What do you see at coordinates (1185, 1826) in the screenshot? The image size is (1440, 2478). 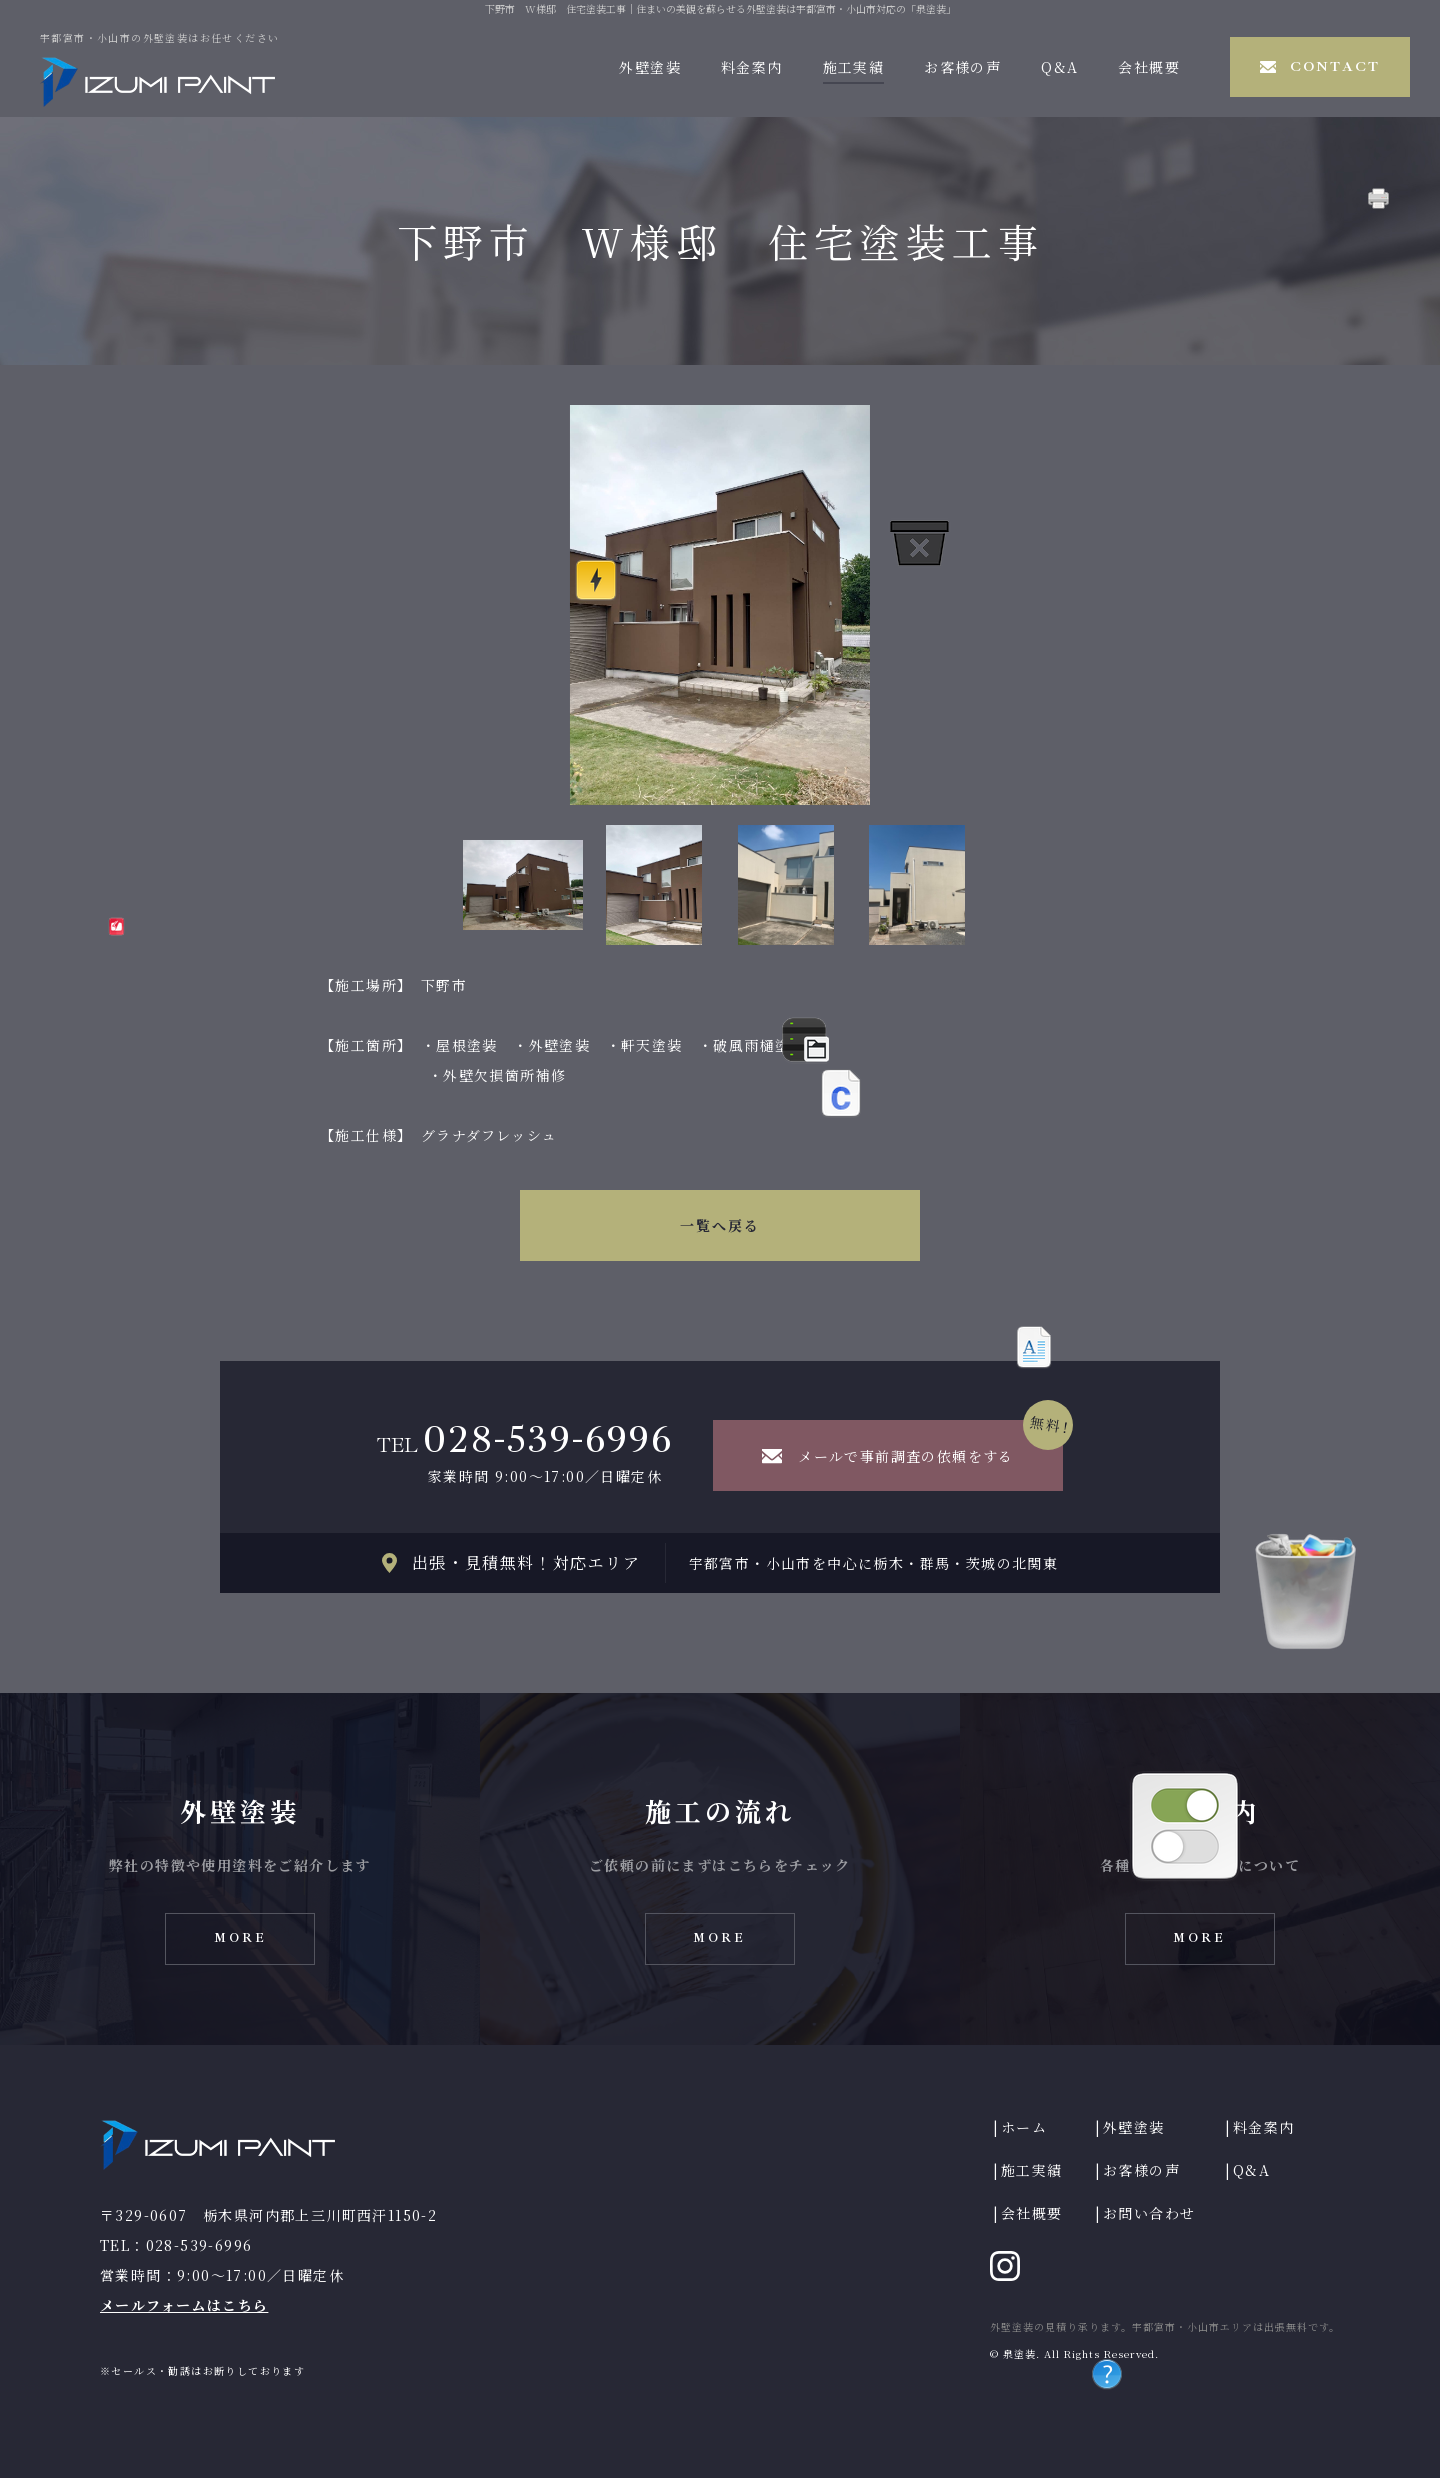 I see `open desktop preferences or settings` at bounding box center [1185, 1826].